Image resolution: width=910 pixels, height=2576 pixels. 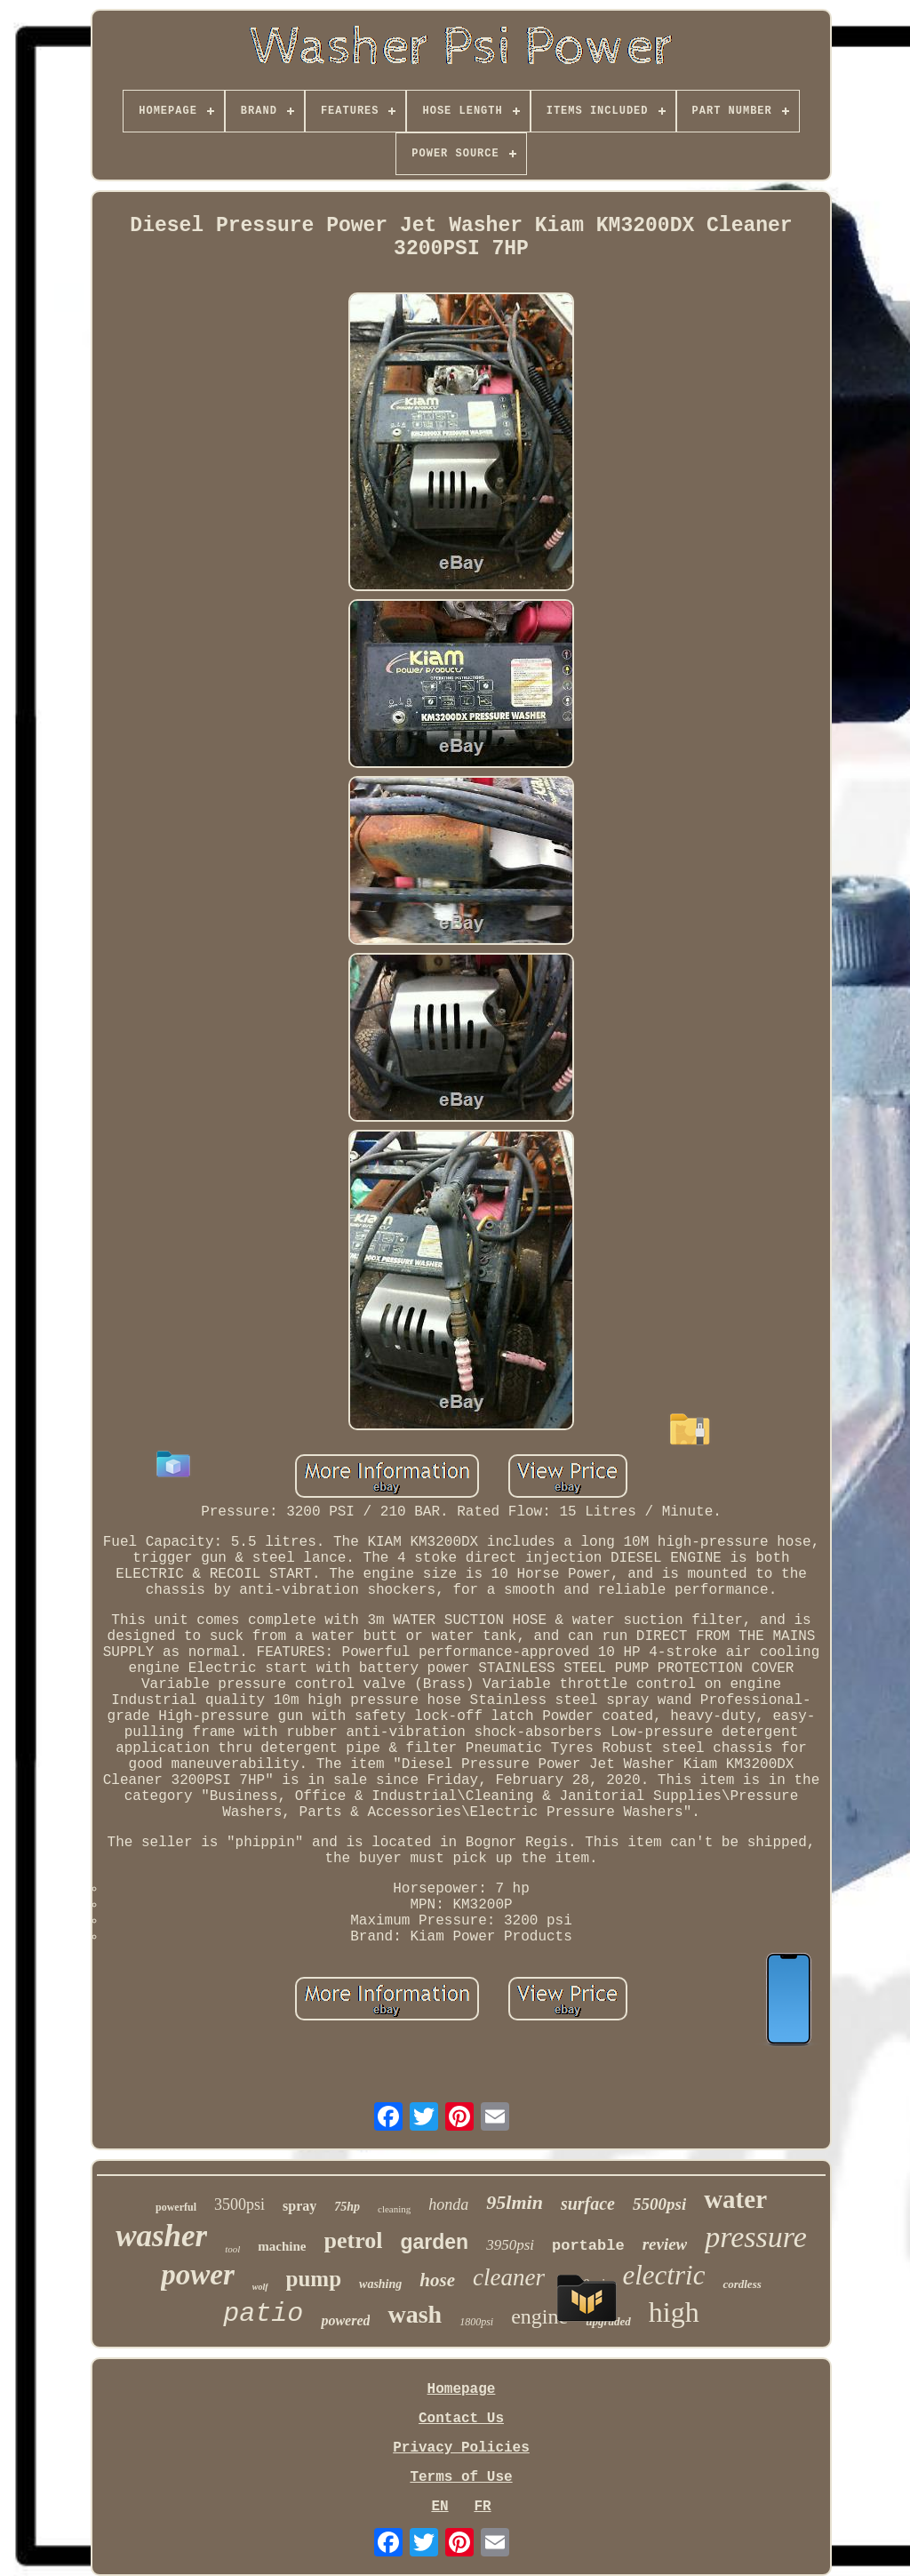 I want to click on open the 3D objects folder, so click(x=173, y=1465).